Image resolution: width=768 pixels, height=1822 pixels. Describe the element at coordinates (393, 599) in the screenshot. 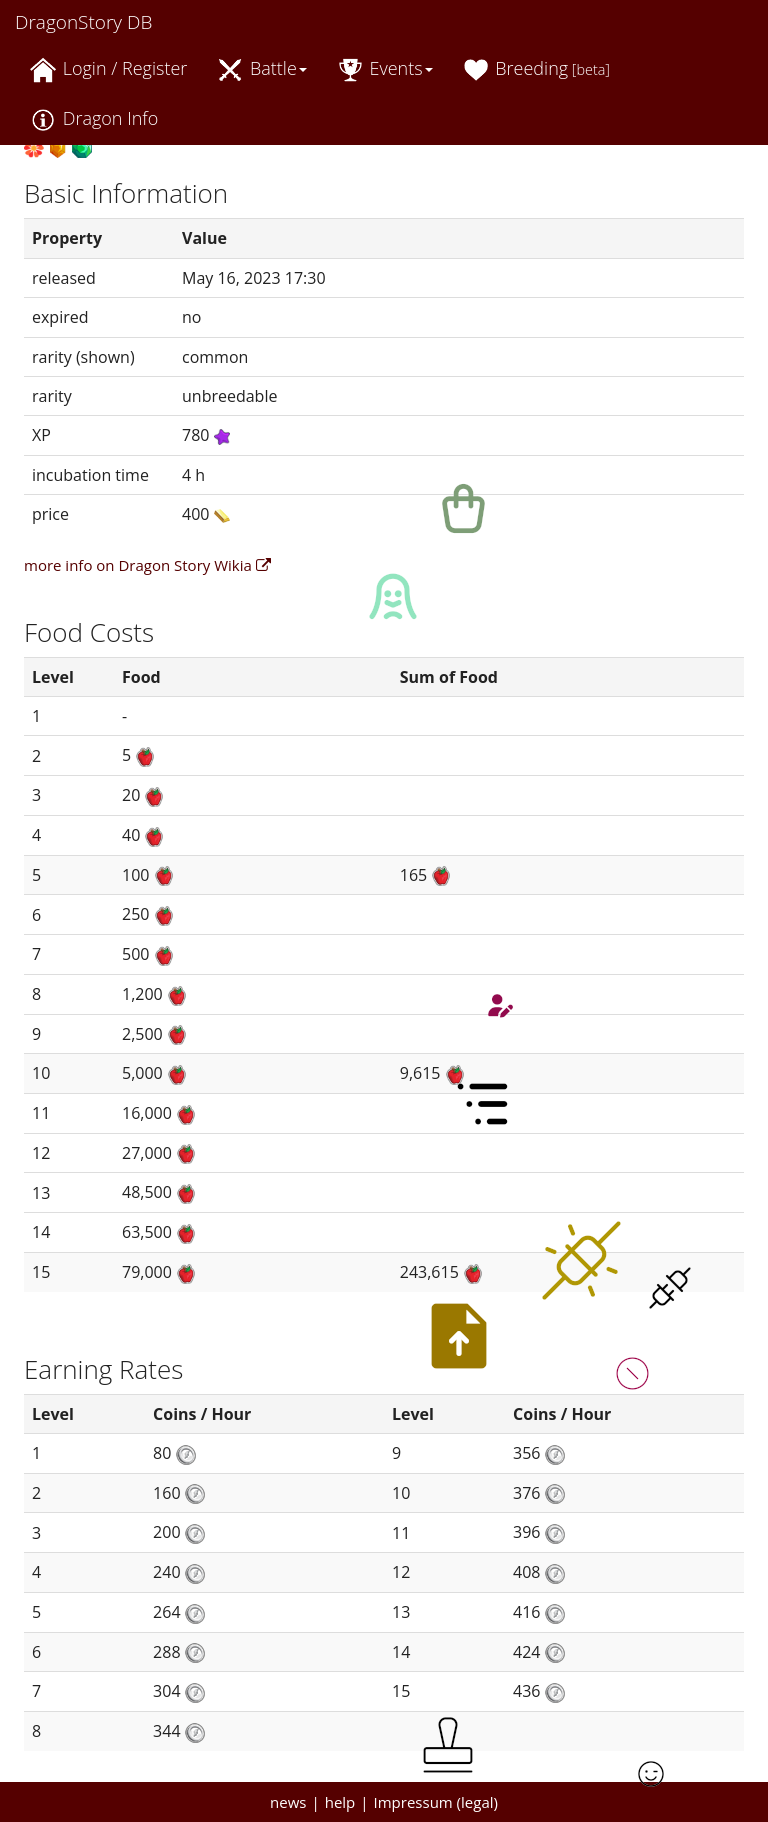

I see `indicates linux operating system compatibility` at that location.